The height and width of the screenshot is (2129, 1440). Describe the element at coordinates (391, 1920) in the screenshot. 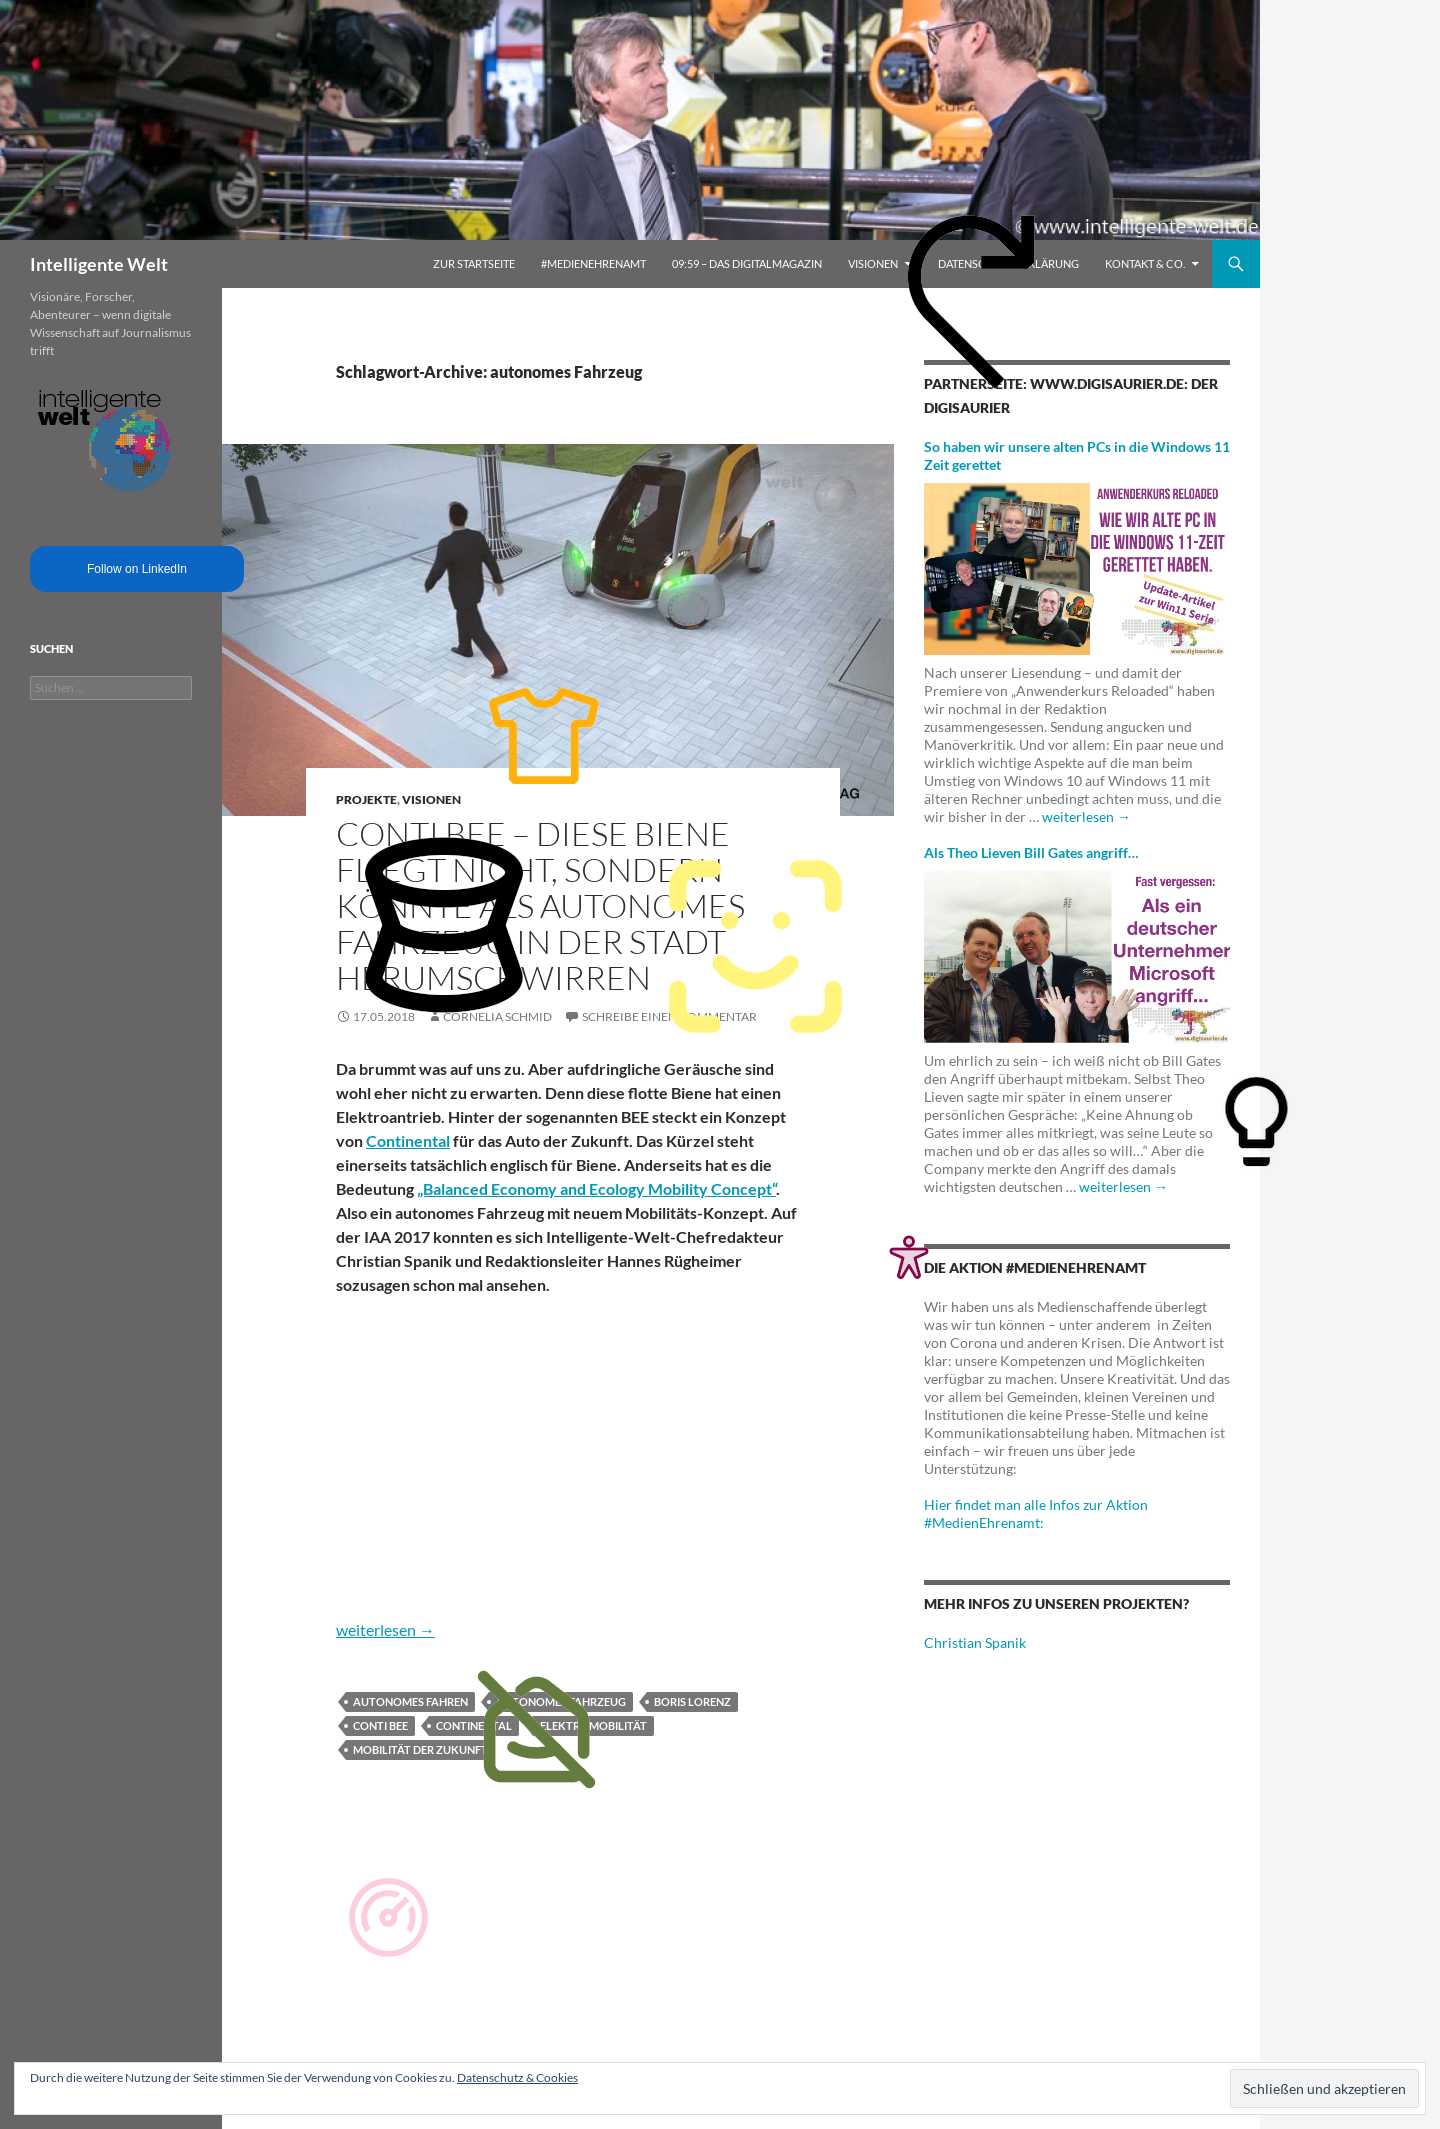

I see `access the dashboard overview` at that location.